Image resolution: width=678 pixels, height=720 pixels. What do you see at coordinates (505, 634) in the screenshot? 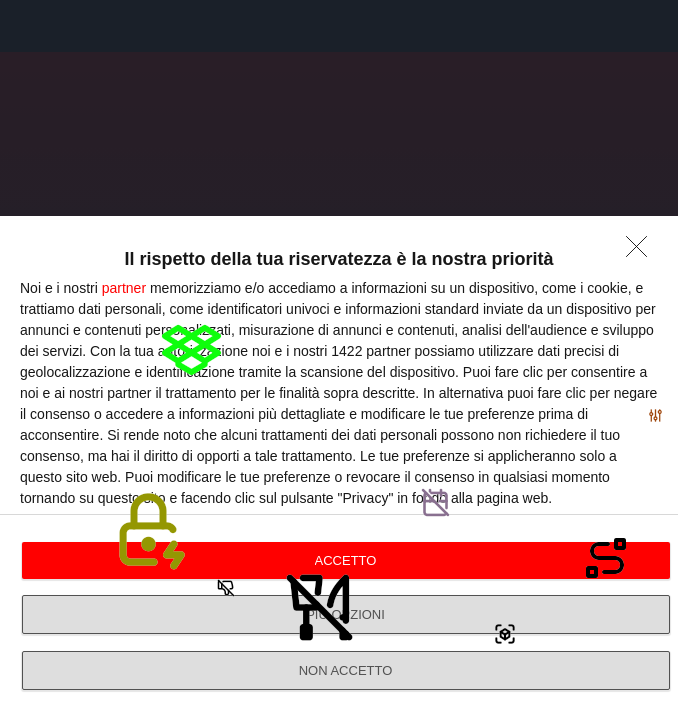
I see `open augmented reality mode` at bounding box center [505, 634].